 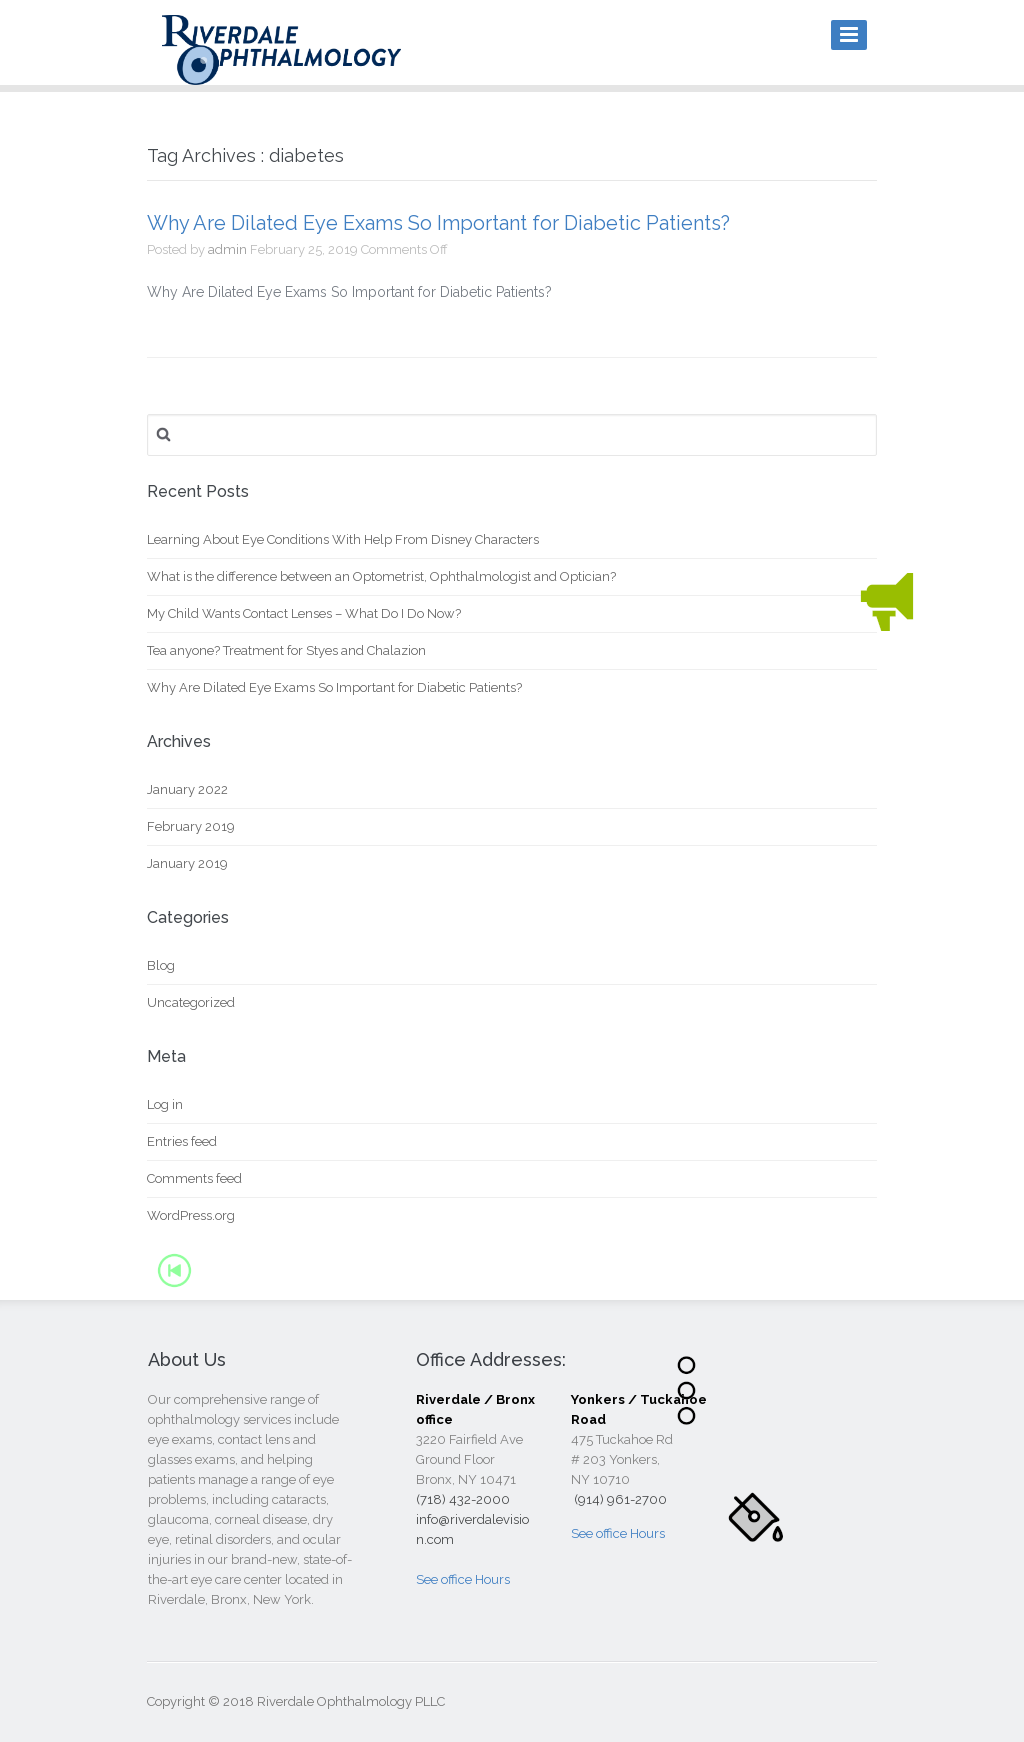 What do you see at coordinates (174, 1270) in the screenshot?
I see `skip to previous track` at bounding box center [174, 1270].